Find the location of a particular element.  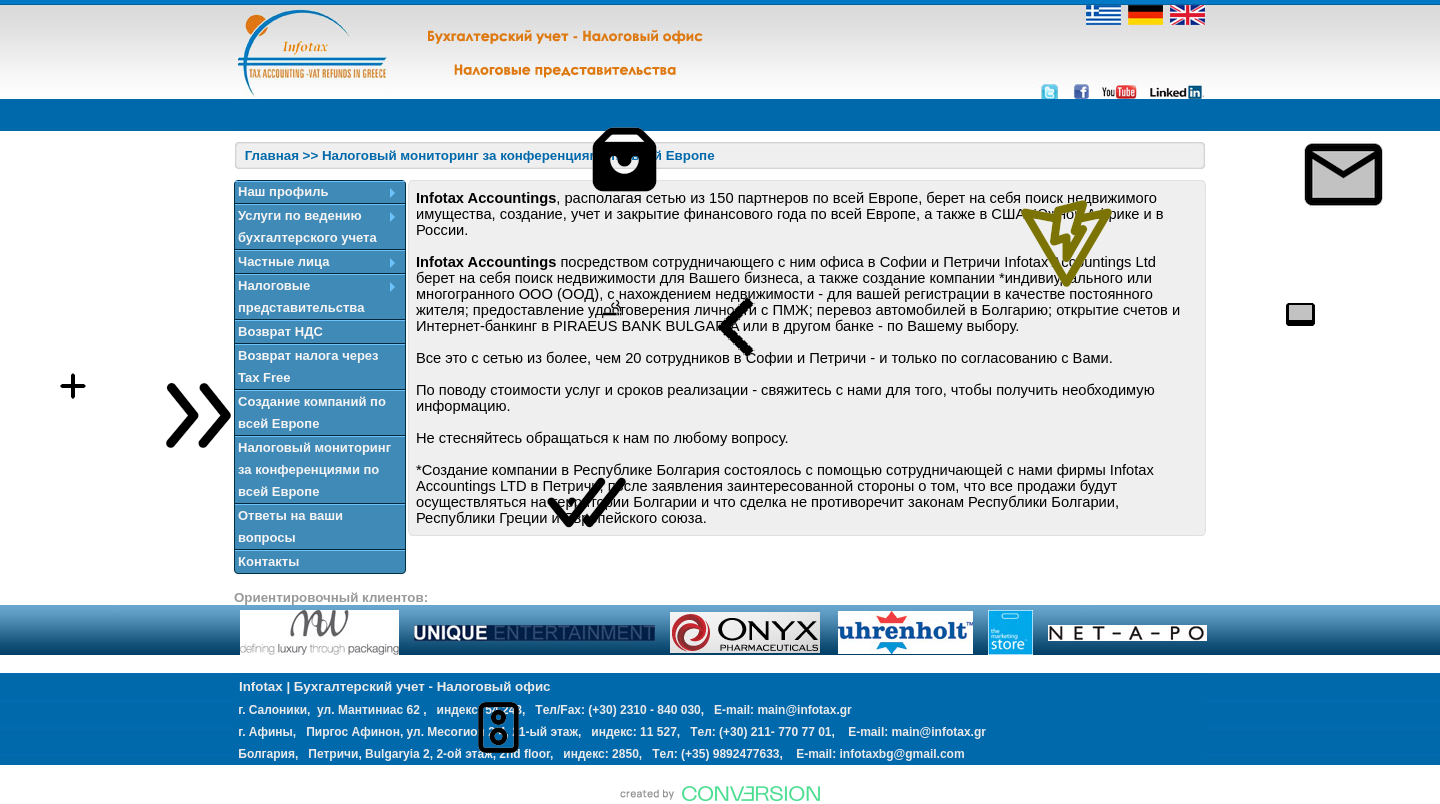

add a new item is located at coordinates (73, 386).